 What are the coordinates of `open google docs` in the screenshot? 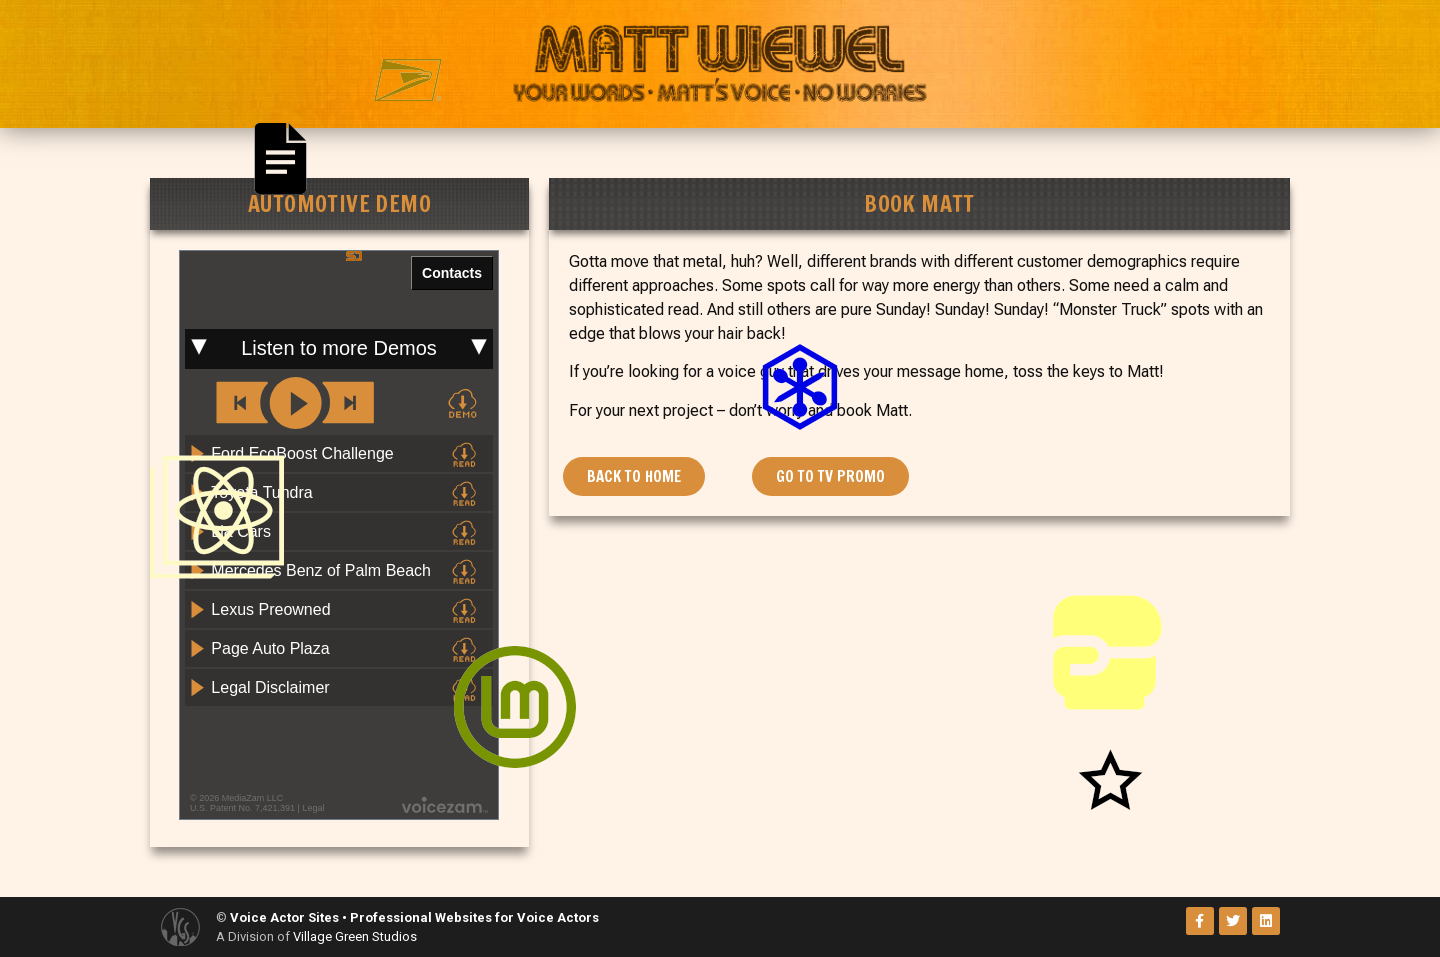 It's located at (280, 158).